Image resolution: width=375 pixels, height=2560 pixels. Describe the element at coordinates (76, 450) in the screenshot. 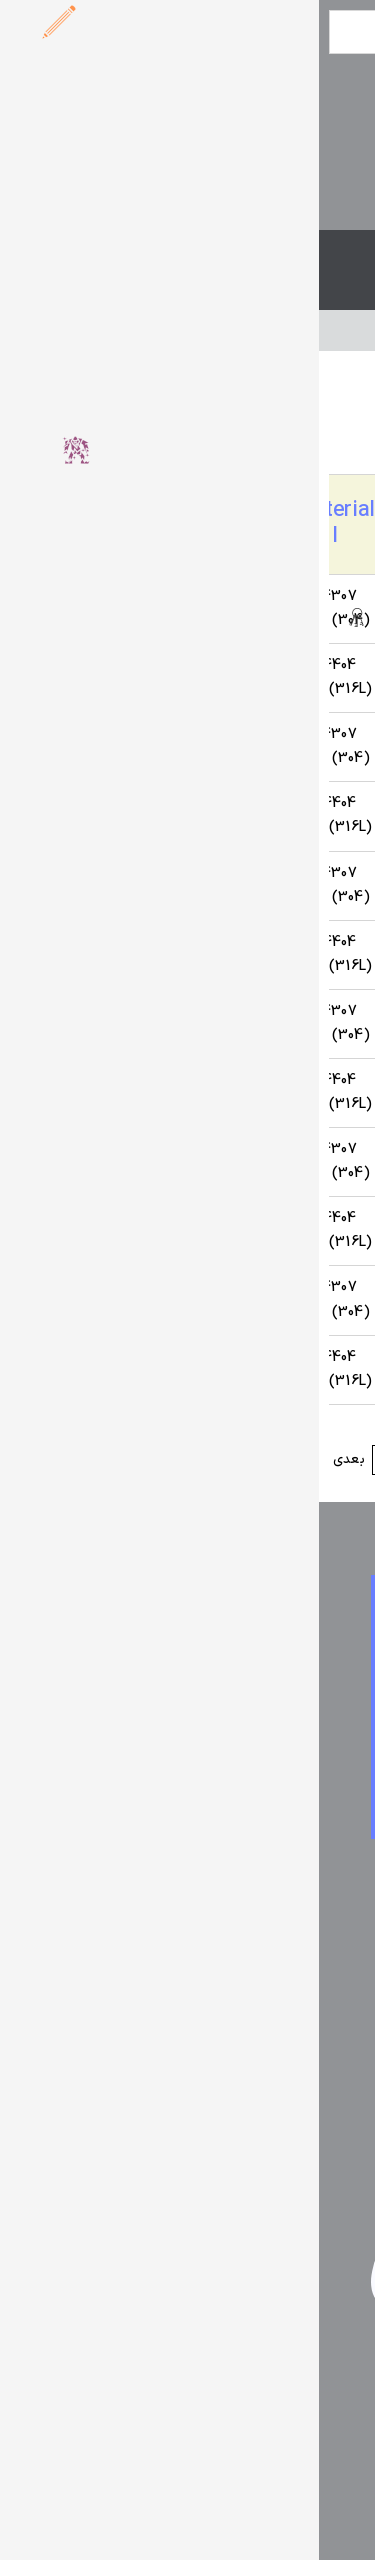

I see `ice golem character or unit in a game` at that location.